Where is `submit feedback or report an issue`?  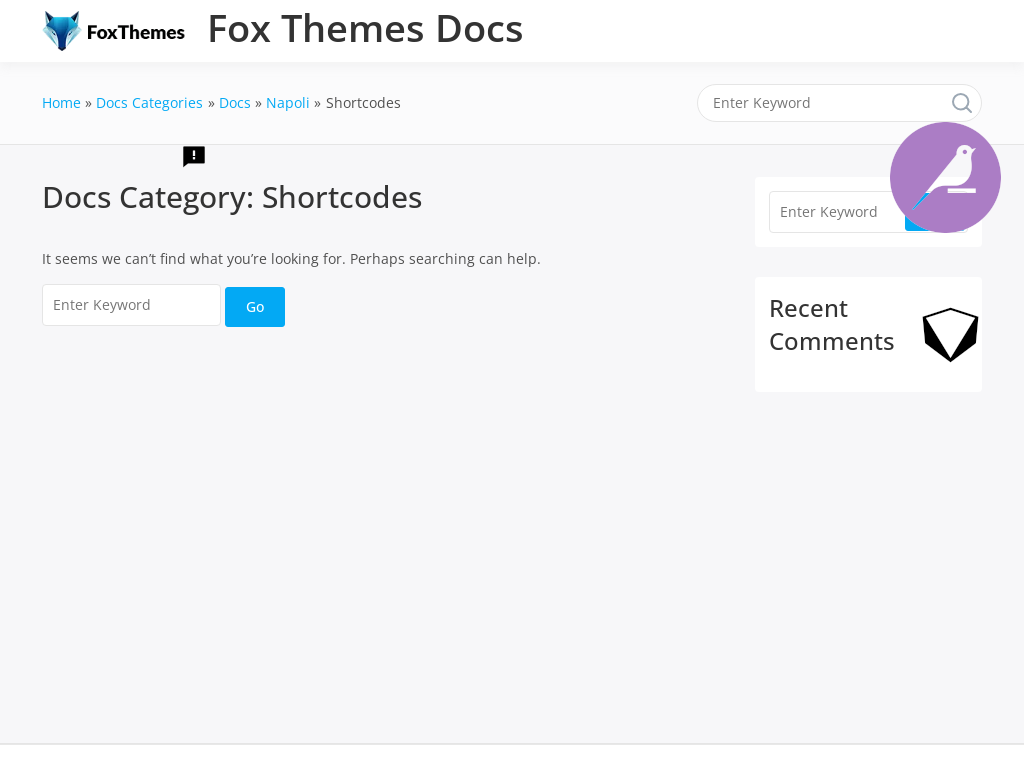
submit feedback or report an issue is located at coordinates (194, 156).